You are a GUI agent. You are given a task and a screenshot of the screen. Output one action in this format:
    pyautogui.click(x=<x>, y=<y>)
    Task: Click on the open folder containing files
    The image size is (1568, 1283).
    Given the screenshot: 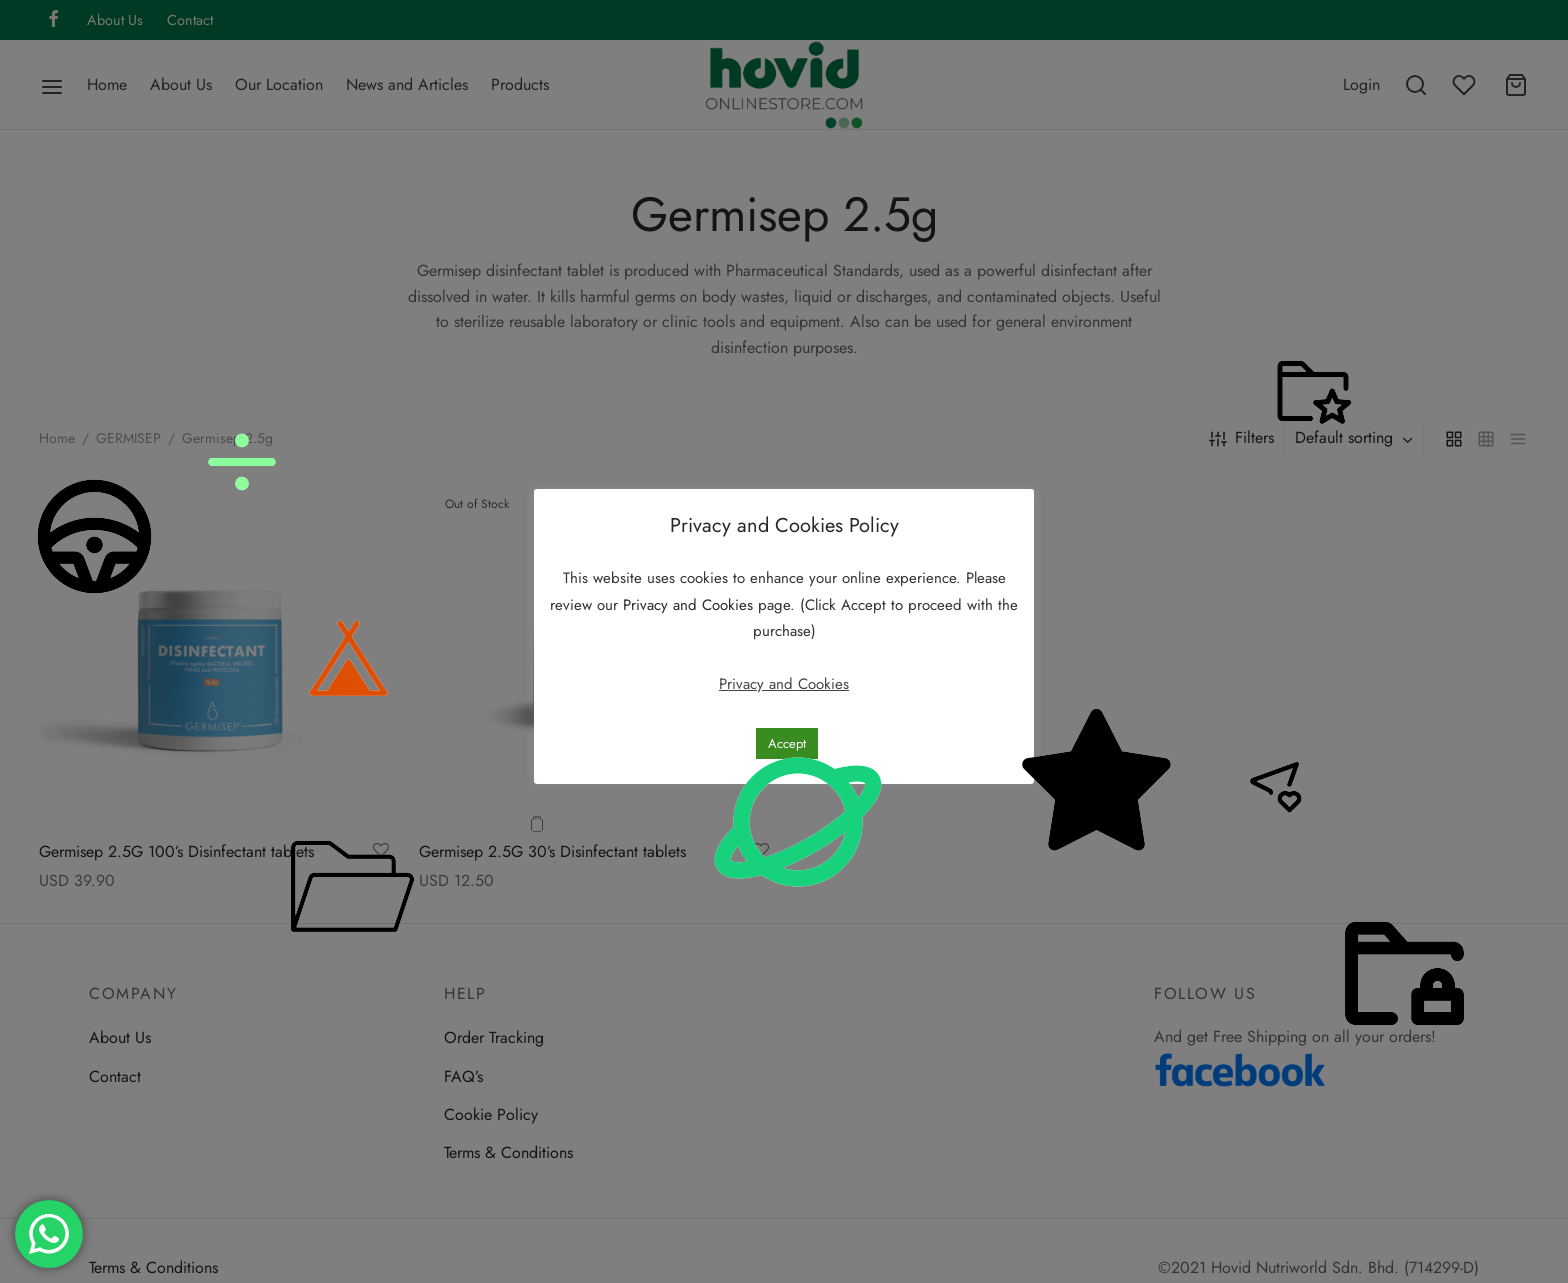 What is the action you would take?
    pyautogui.click(x=348, y=884)
    